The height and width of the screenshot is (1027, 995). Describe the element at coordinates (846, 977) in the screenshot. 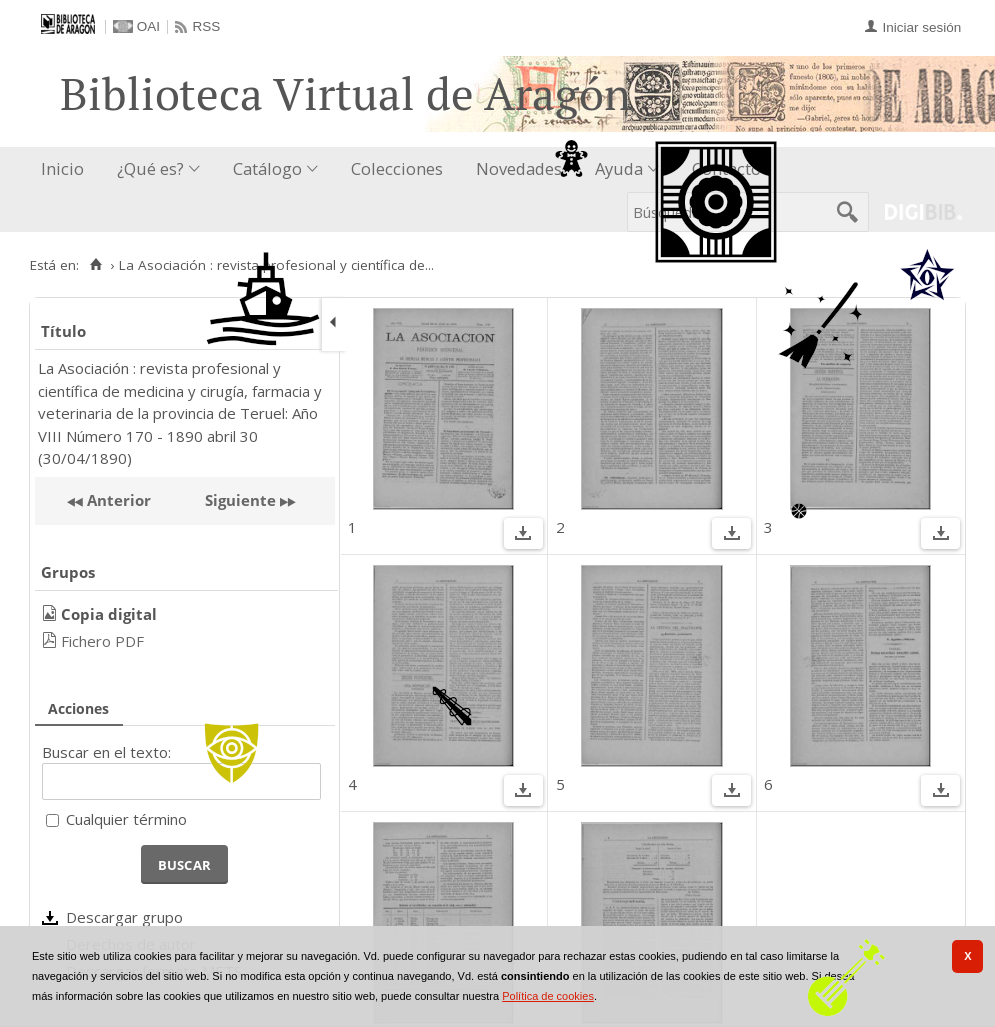

I see `access banjo or folk music content` at that location.